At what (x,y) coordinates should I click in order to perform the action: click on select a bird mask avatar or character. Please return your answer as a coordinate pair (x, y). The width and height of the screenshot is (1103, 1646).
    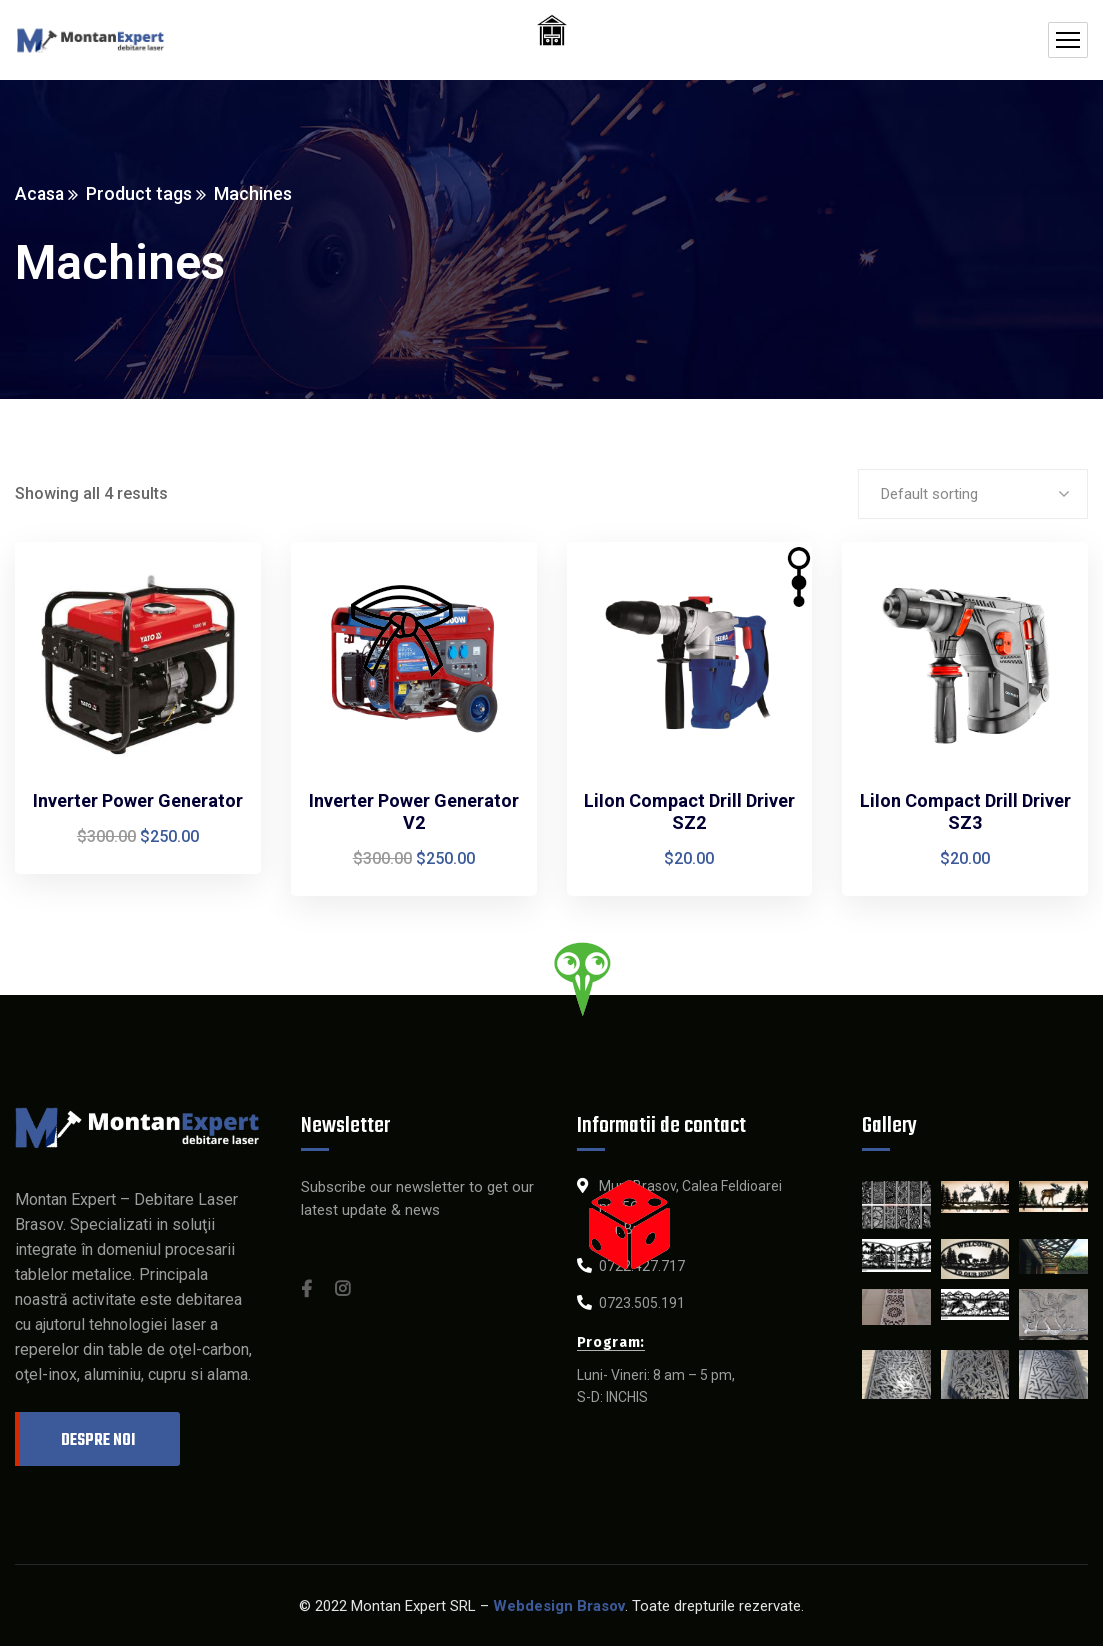
    Looking at the image, I should click on (583, 979).